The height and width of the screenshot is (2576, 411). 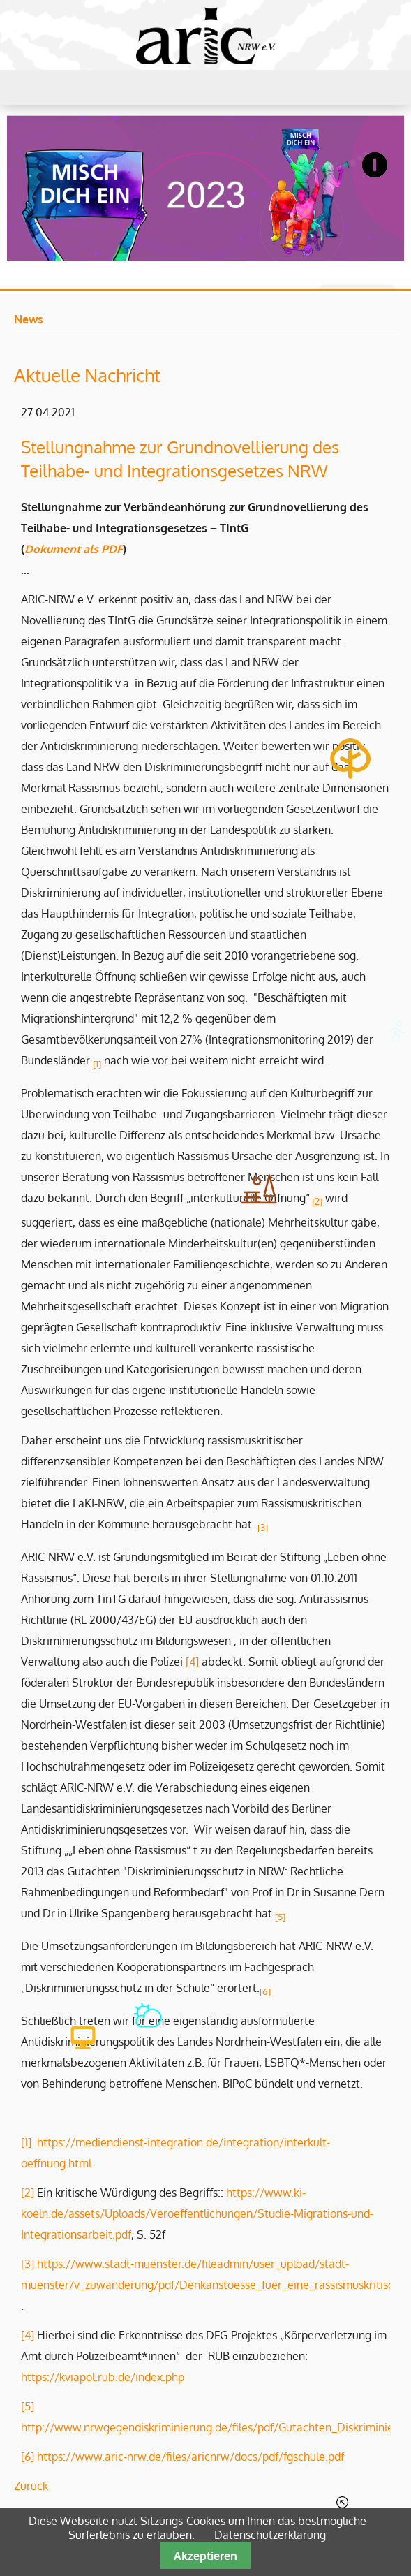 I want to click on indicates partly cloudy weather conditions, so click(x=147, y=2015).